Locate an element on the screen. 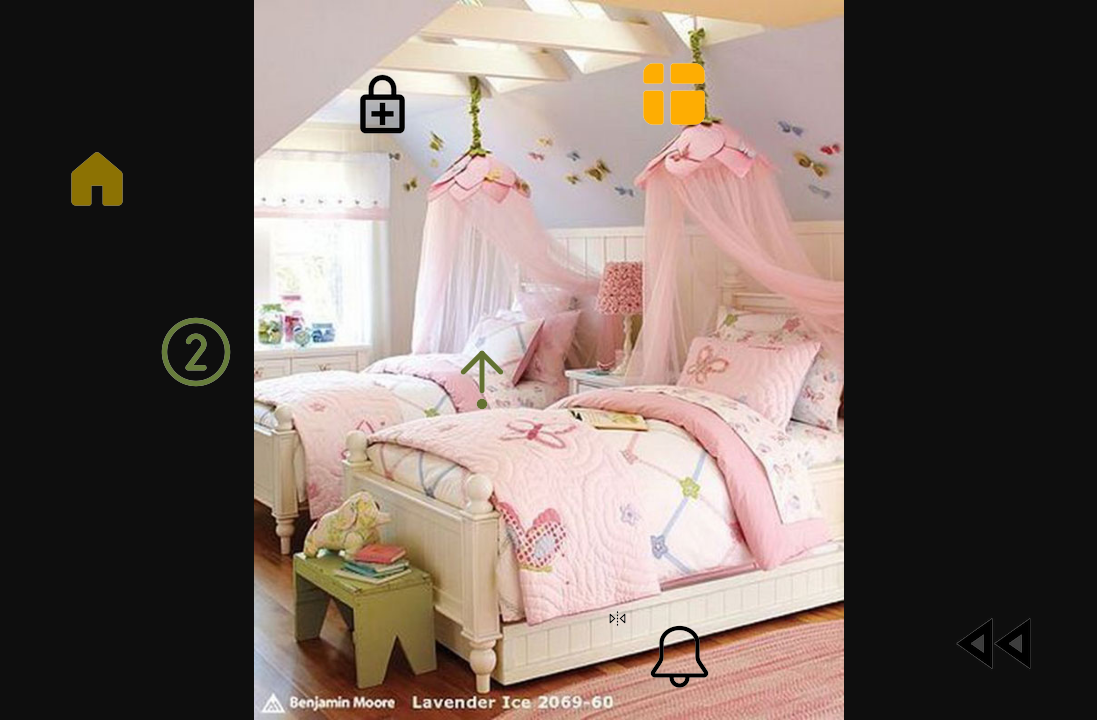  view notifications is located at coordinates (679, 657).